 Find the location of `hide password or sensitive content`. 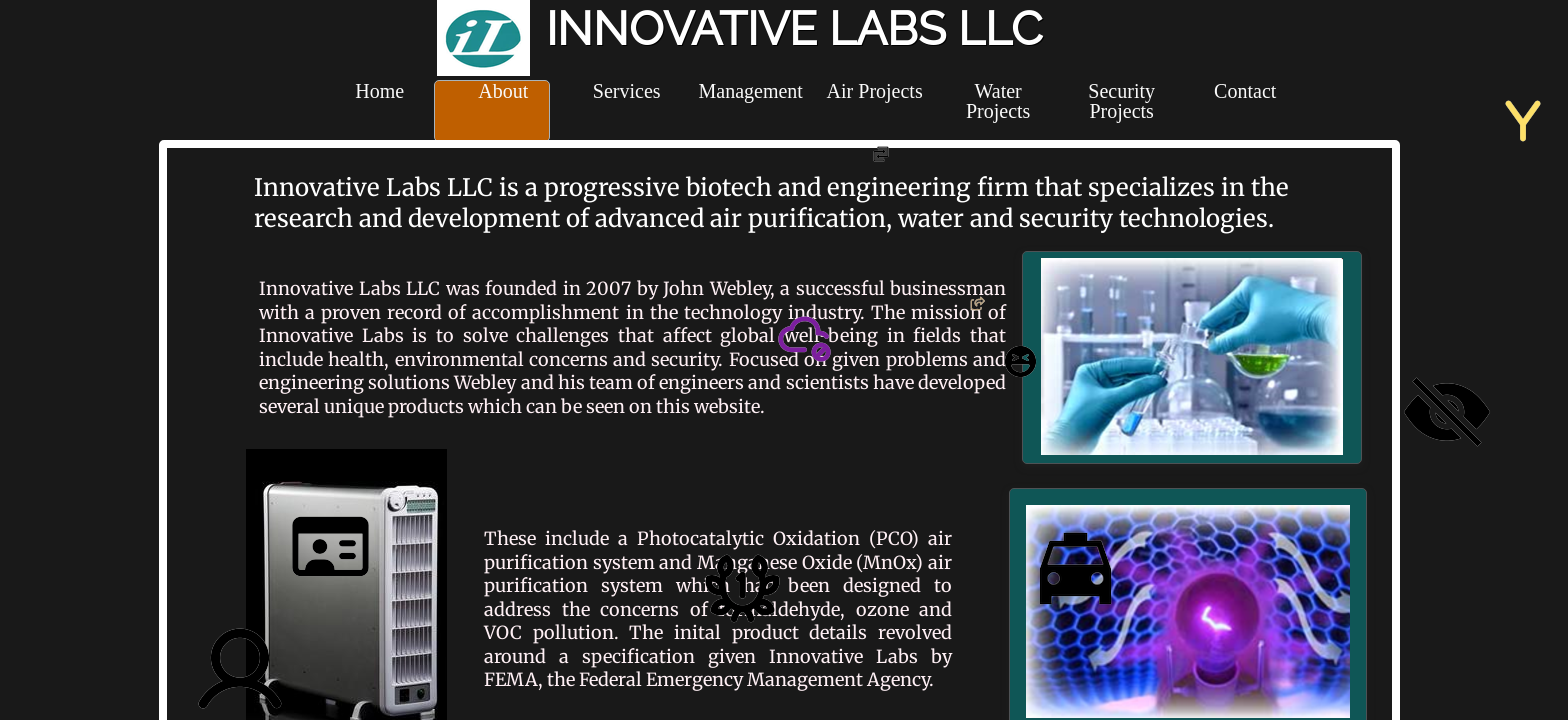

hide password or sensitive content is located at coordinates (1447, 412).